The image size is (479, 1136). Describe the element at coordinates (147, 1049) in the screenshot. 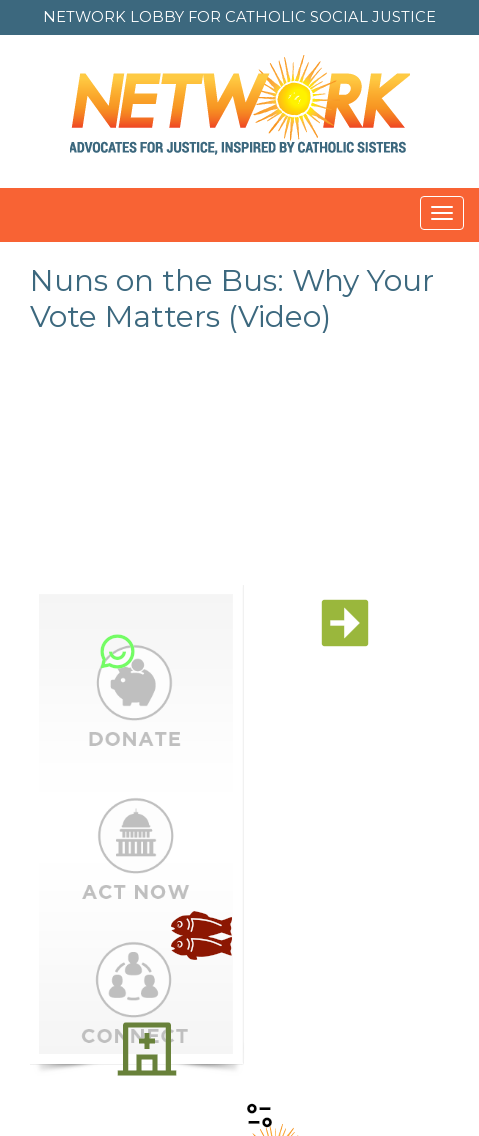

I see `find nearby hospitals` at that location.